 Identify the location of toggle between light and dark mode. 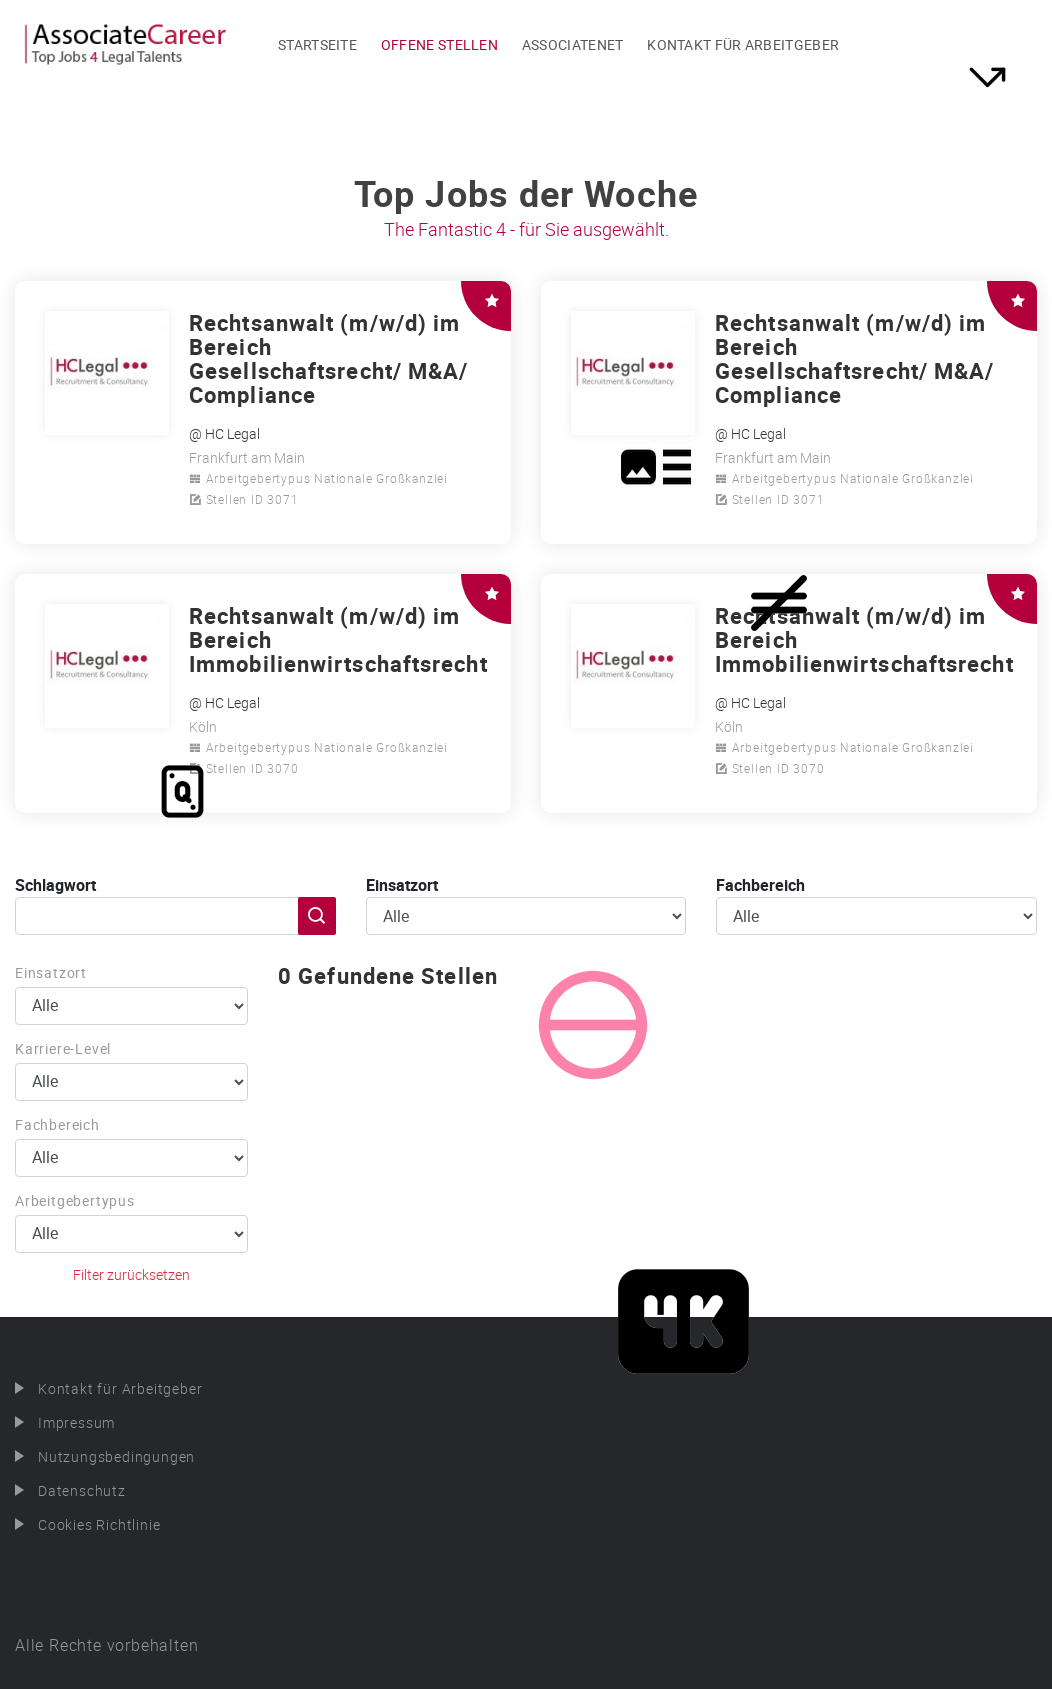
(593, 1025).